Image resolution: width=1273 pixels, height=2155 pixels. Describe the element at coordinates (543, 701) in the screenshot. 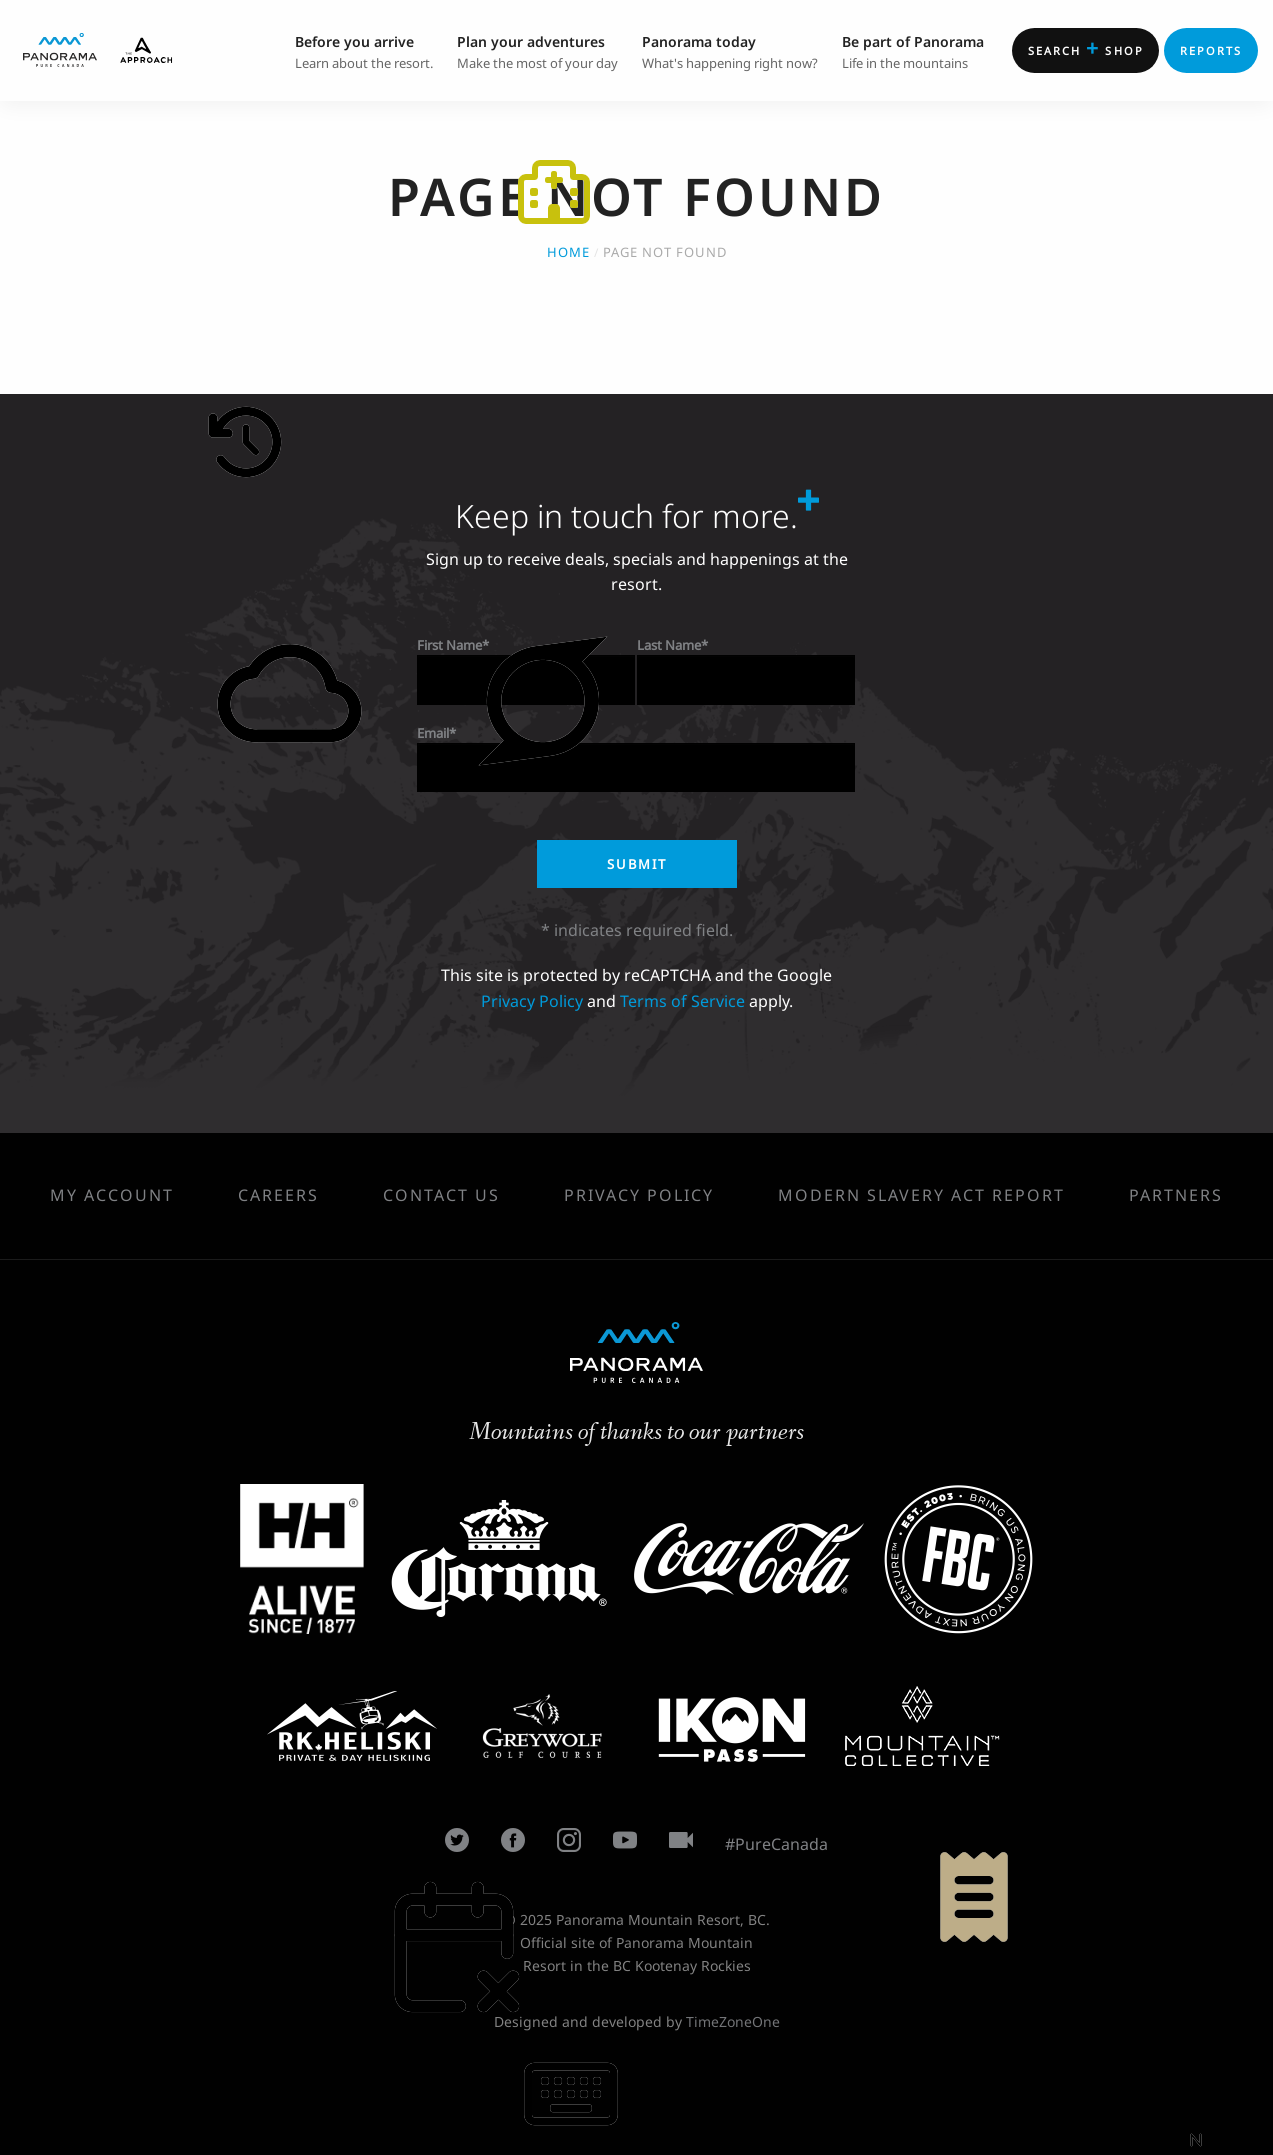

I see `Superpowers game engine logo` at that location.